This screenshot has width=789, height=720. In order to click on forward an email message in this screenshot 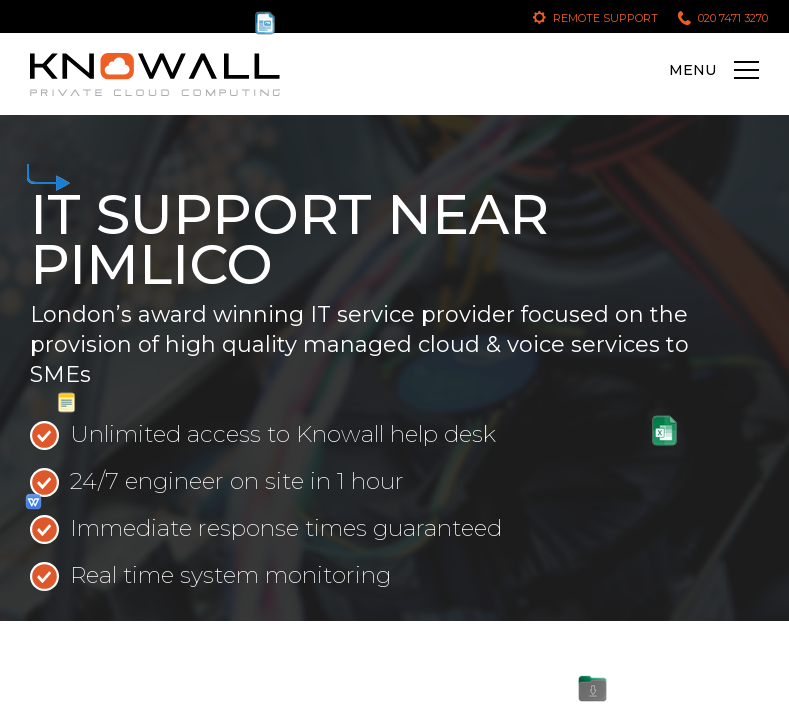, I will do `click(49, 174)`.